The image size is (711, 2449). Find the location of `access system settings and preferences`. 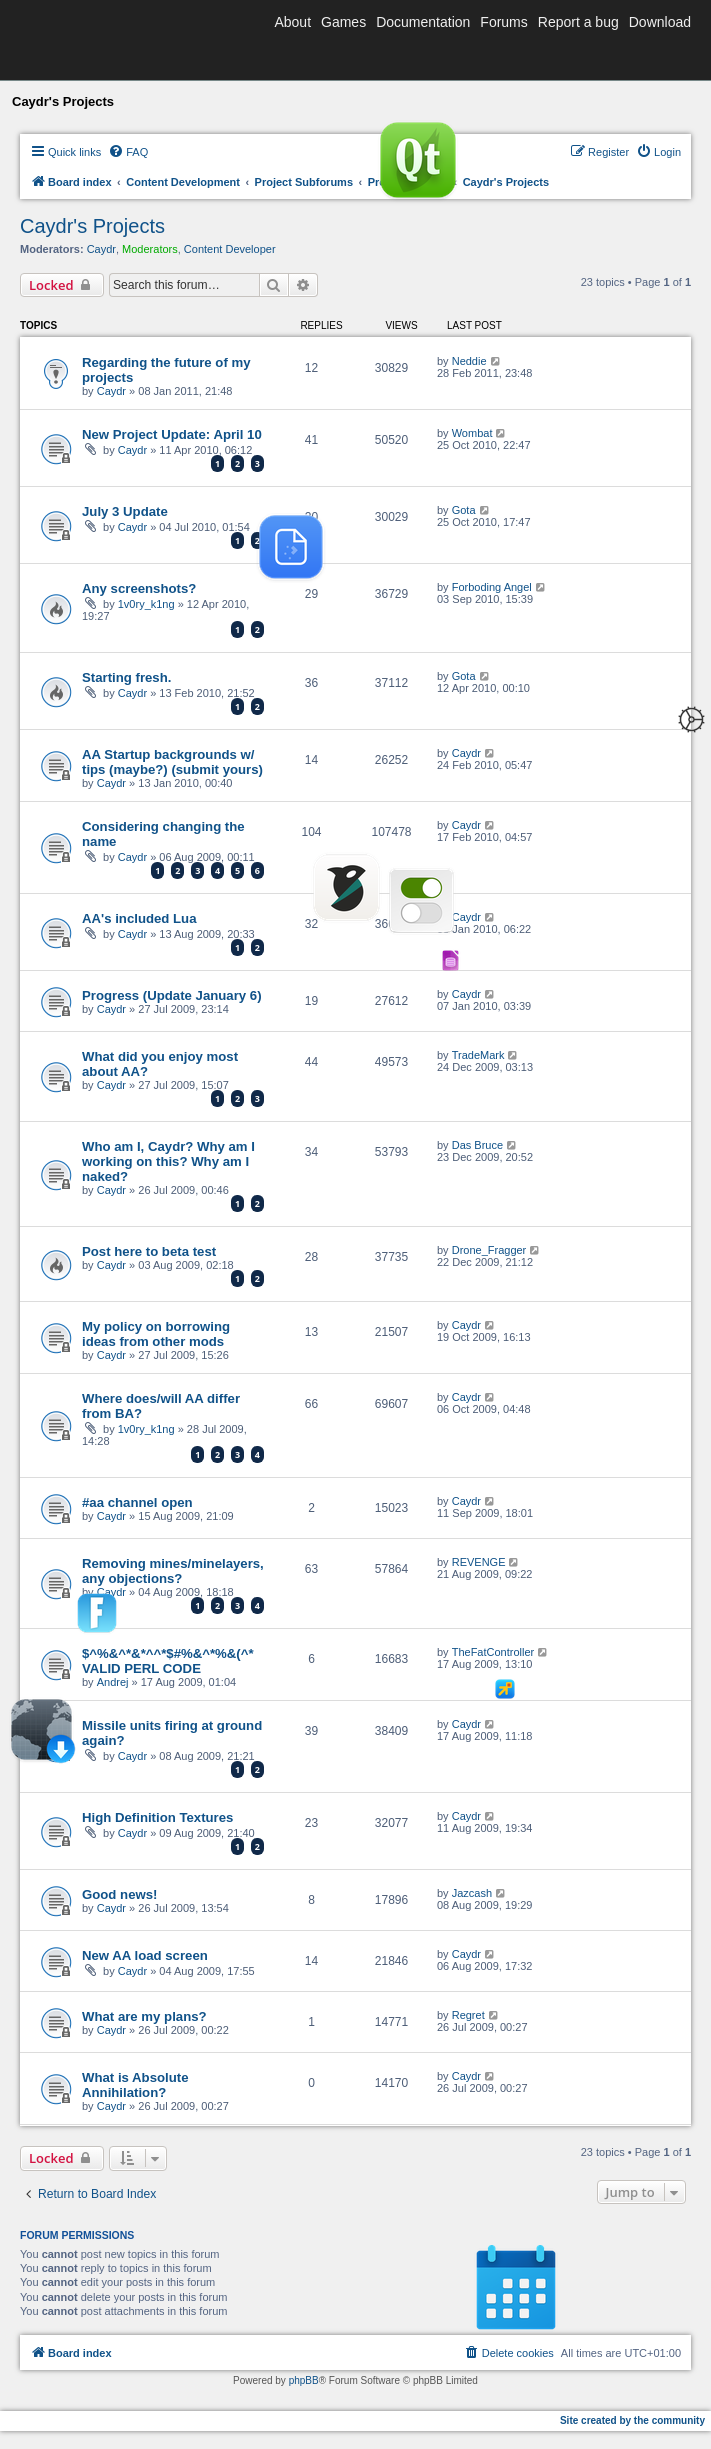

access system settings and preferences is located at coordinates (691, 719).